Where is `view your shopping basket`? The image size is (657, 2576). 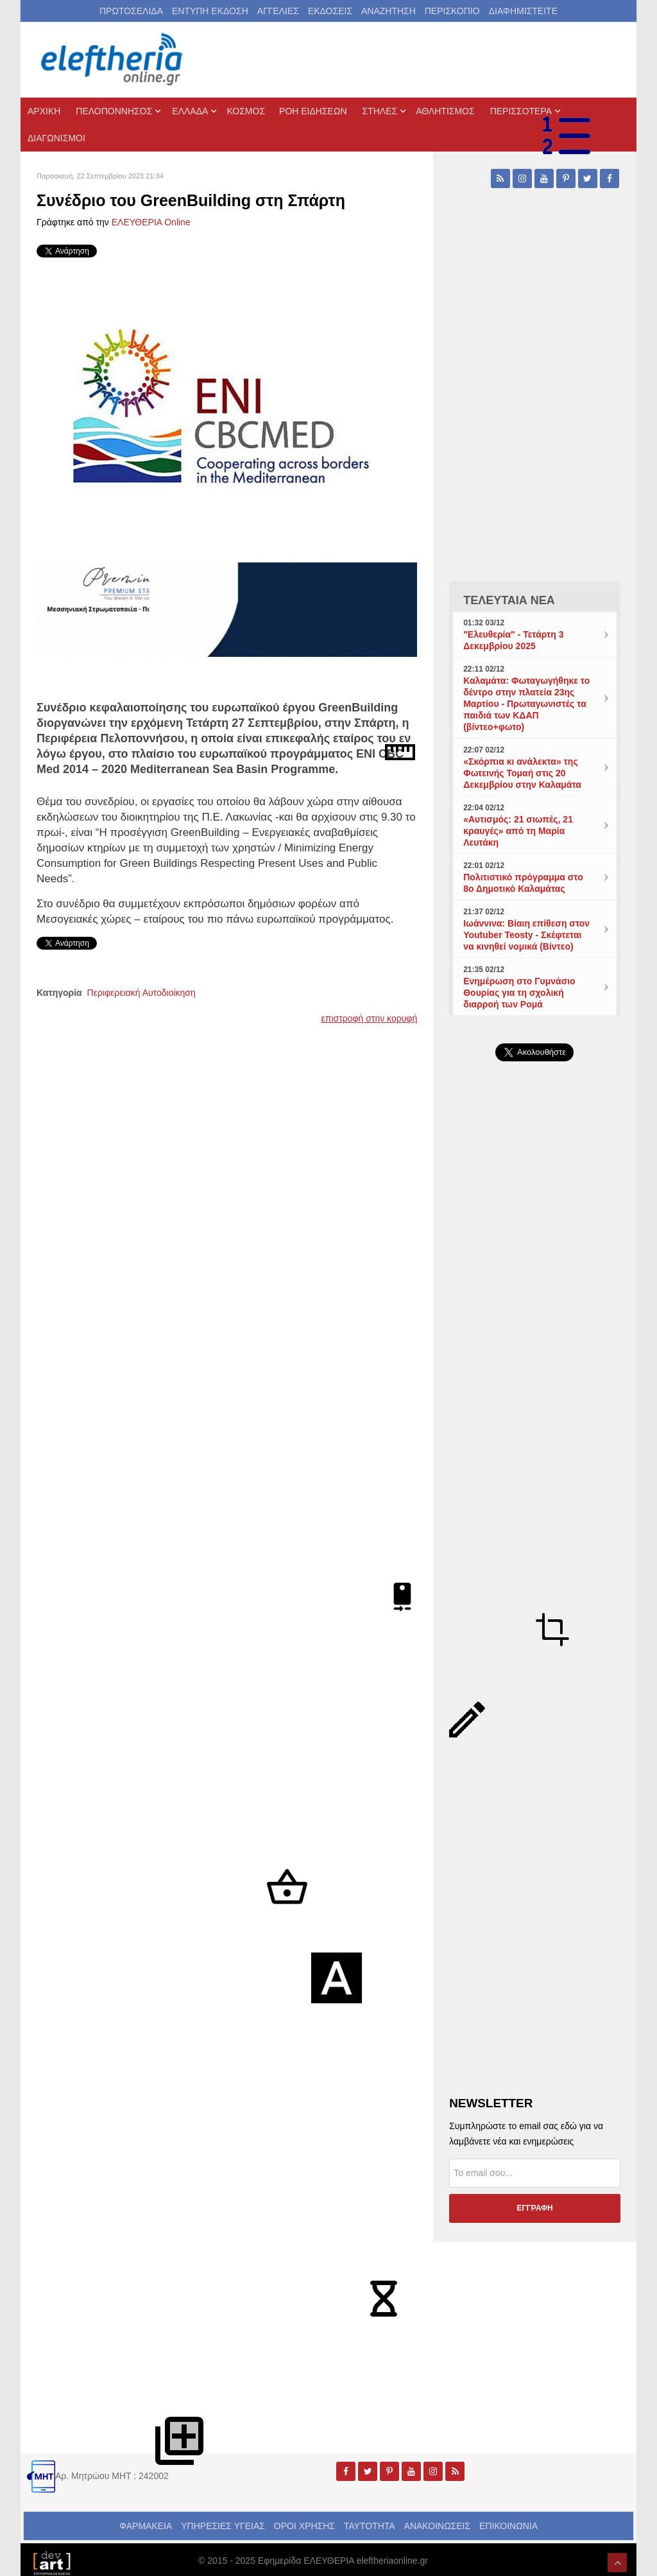 view your shopping basket is located at coordinates (287, 1887).